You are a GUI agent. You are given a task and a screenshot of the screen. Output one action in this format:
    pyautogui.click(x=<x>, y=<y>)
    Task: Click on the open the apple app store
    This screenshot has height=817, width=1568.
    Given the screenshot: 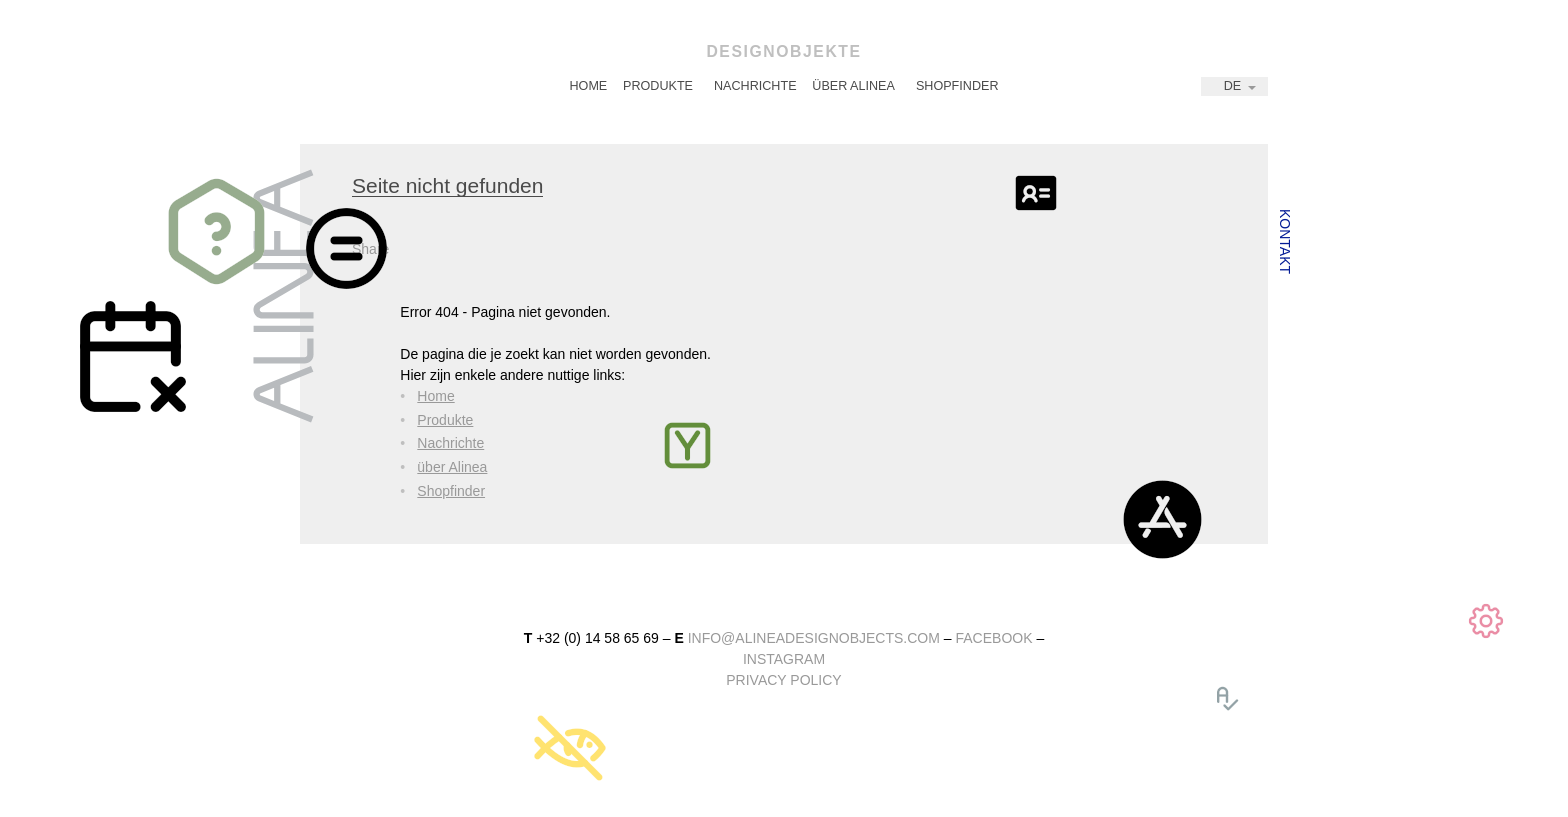 What is the action you would take?
    pyautogui.click(x=1162, y=519)
    